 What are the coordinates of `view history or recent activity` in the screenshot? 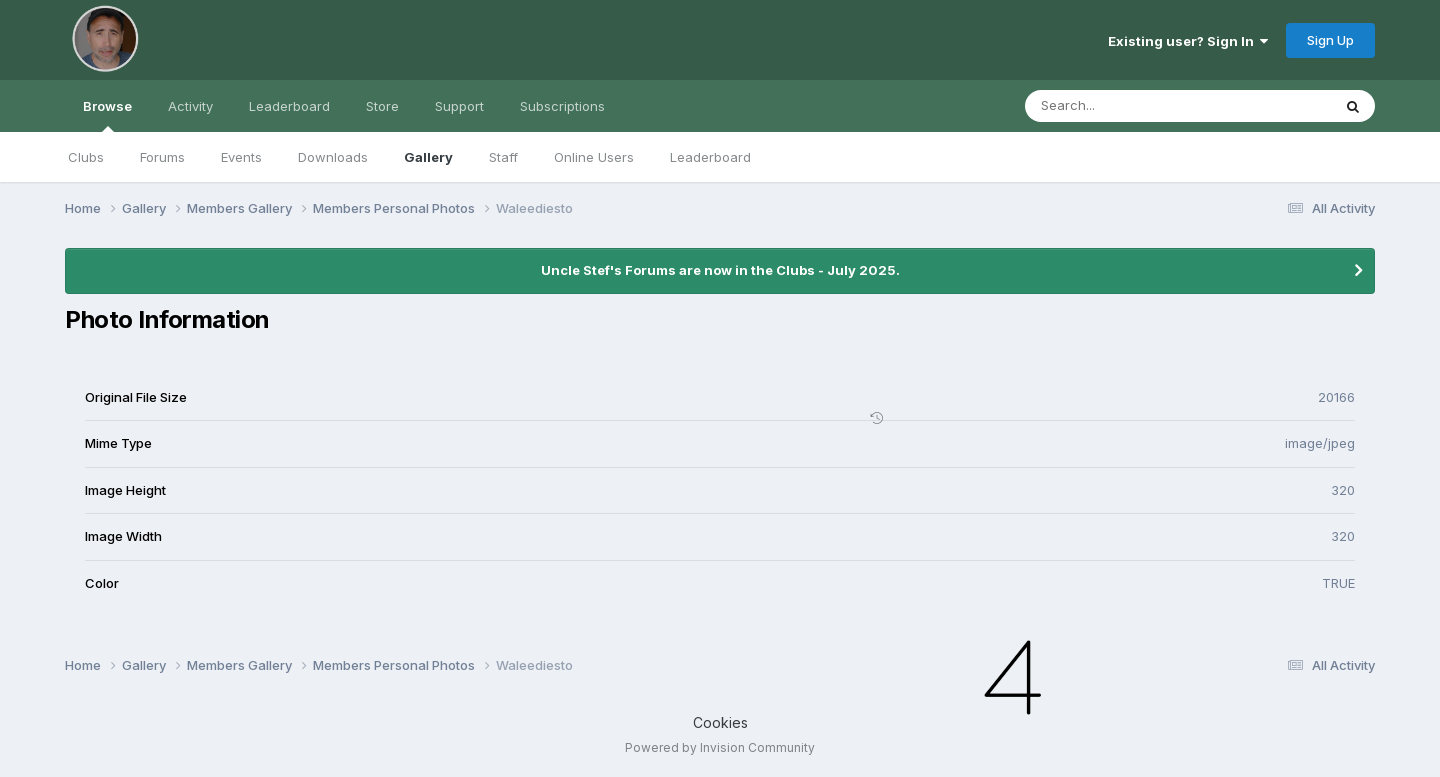 It's located at (877, 418).